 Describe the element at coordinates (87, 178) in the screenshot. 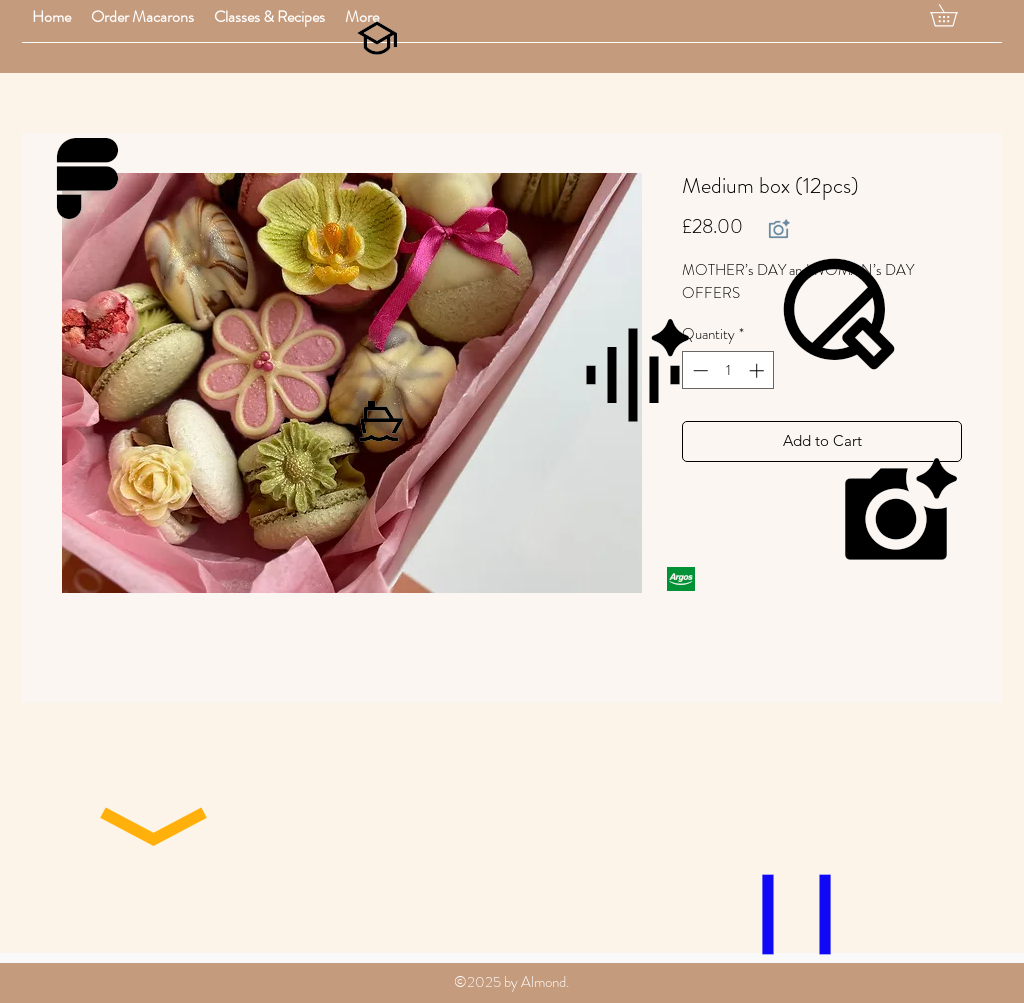

I see `formbricks logo` at that location.